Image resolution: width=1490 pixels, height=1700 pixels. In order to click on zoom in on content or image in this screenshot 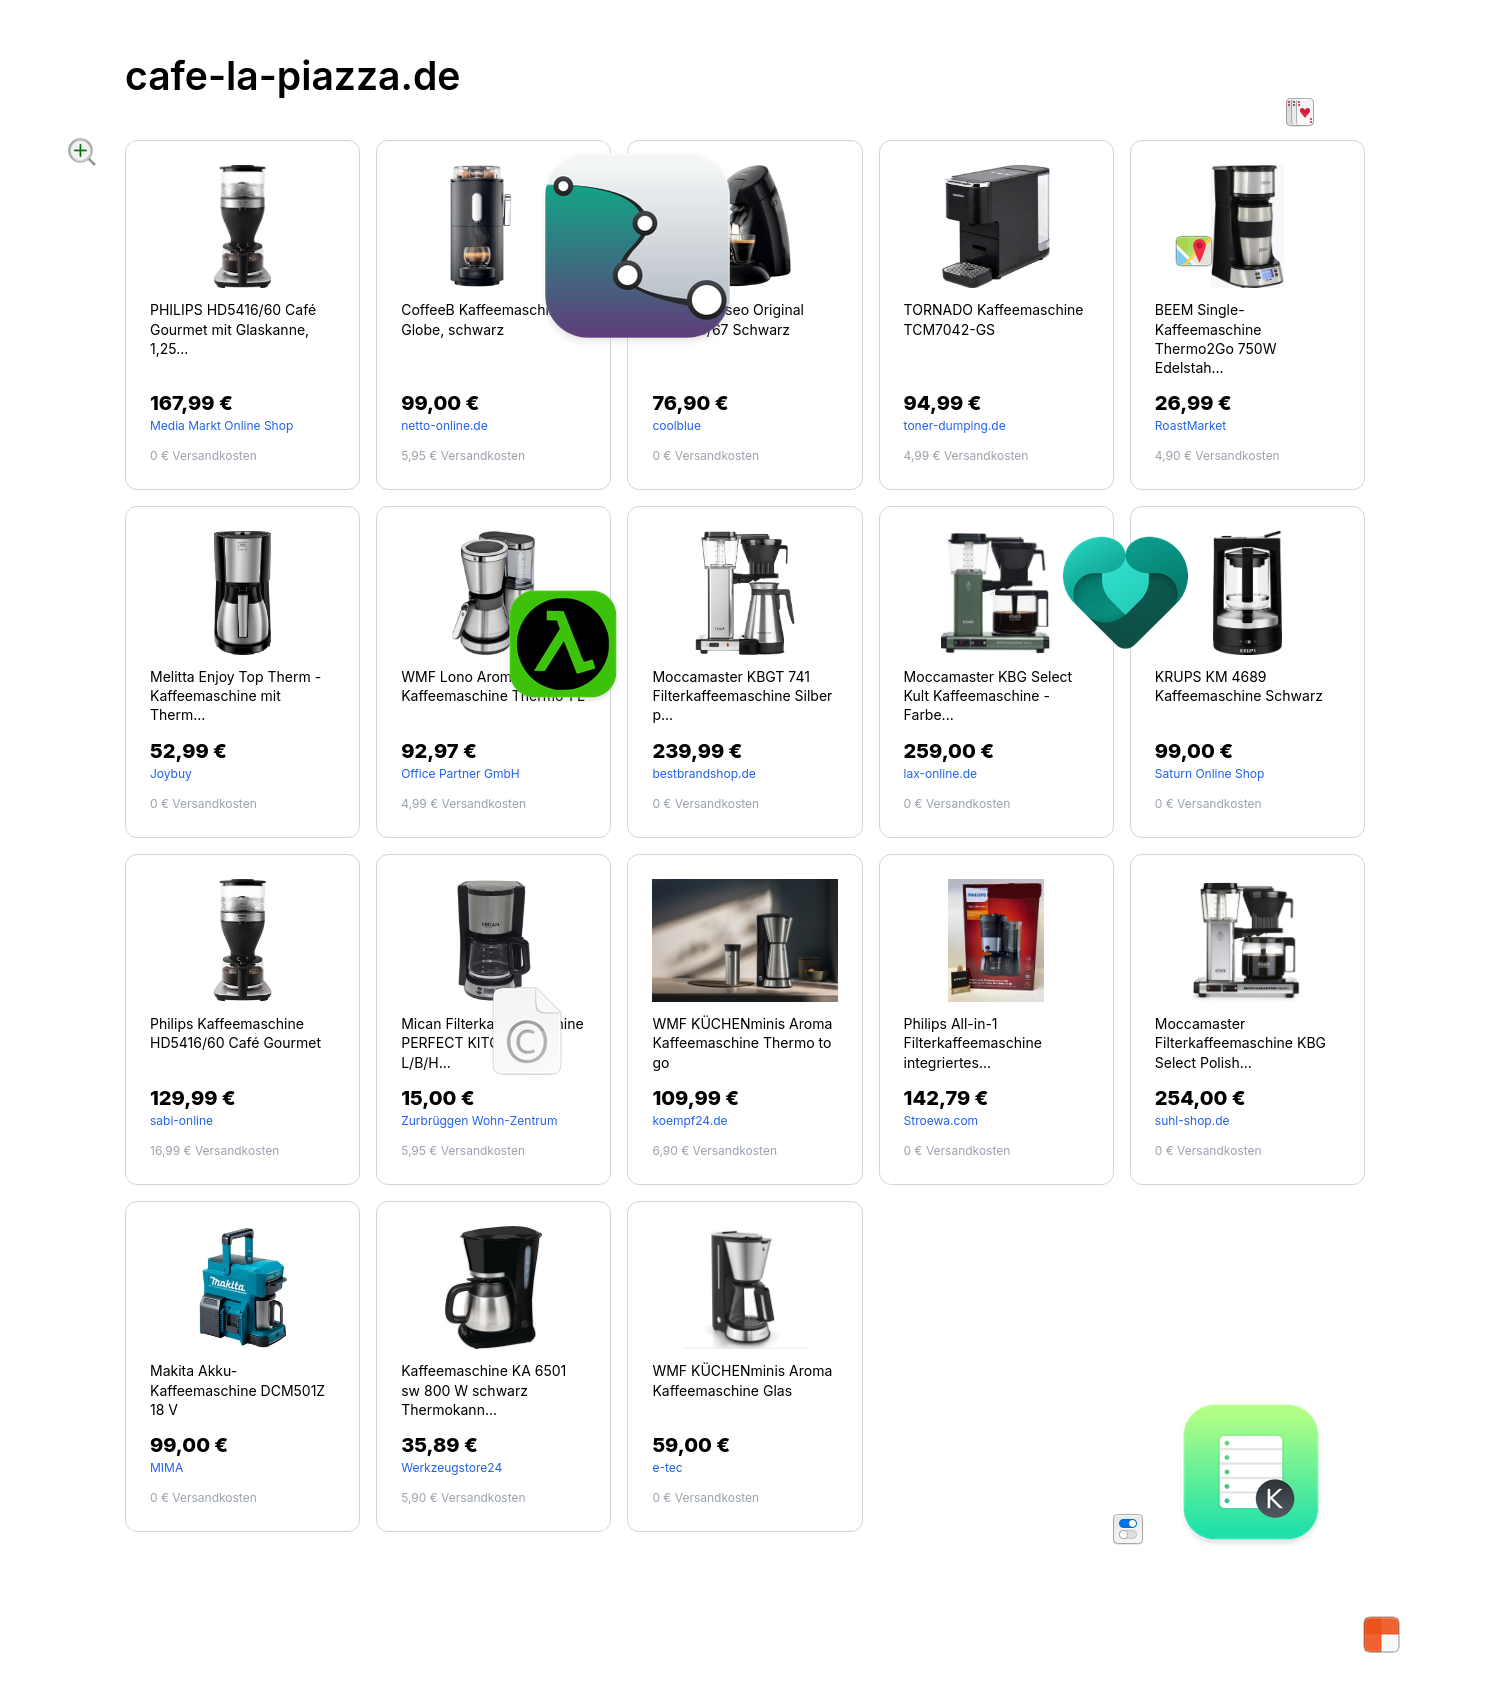, I will do `click(82, 152)`.